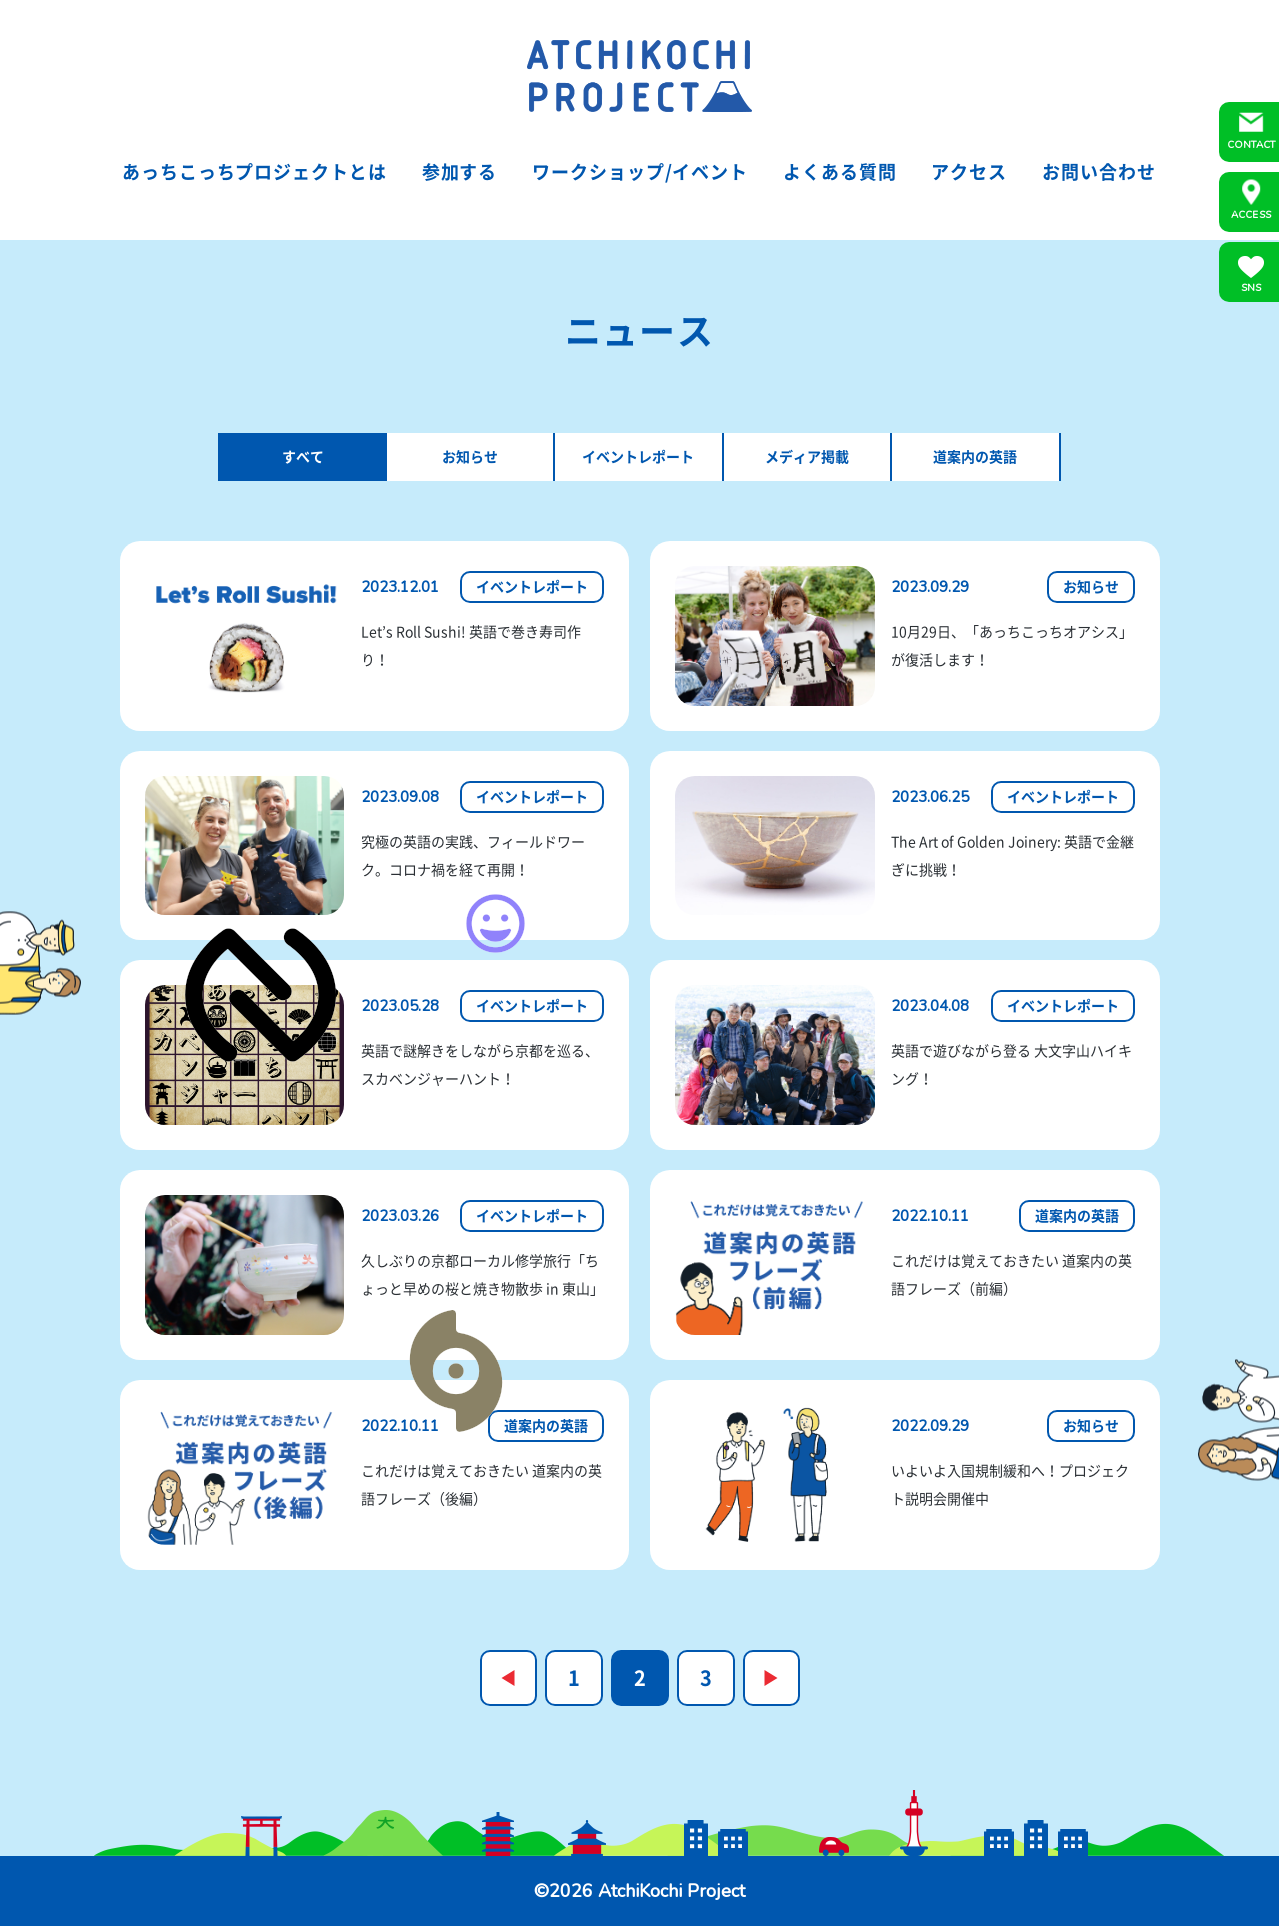 Image resolution: width=1279 pixels, height=1926 pixels. I want to click on tap to enable NFC connectivity, so click(260, 995).